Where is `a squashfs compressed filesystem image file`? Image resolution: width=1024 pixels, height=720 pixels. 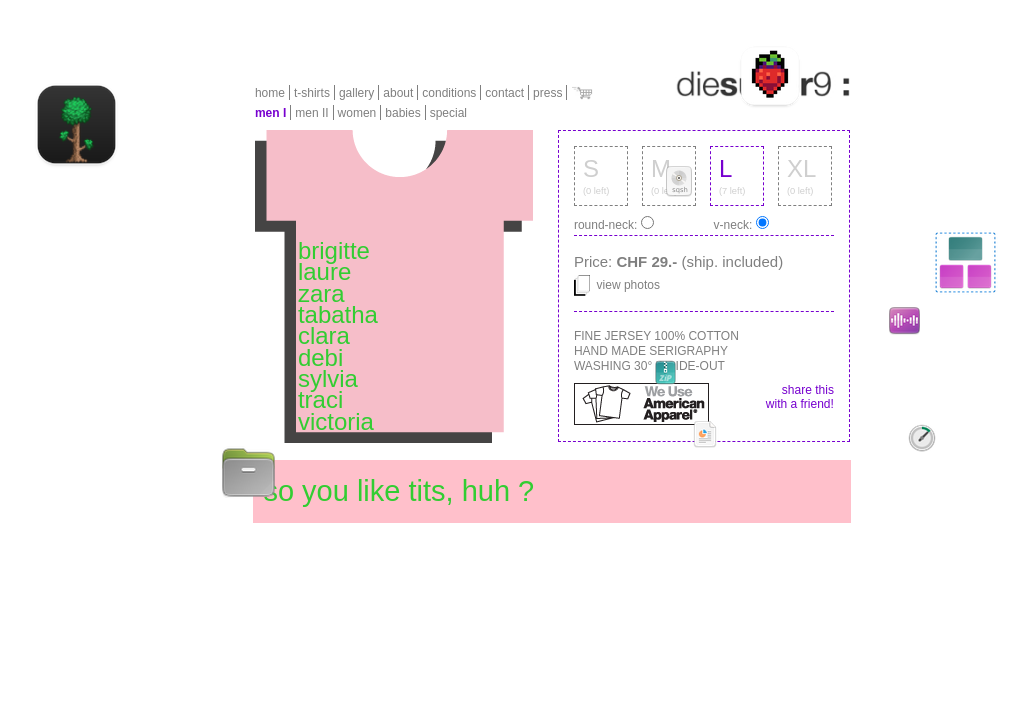
a squashfs compressed filesystem image file is located at coordinates (679, 181).